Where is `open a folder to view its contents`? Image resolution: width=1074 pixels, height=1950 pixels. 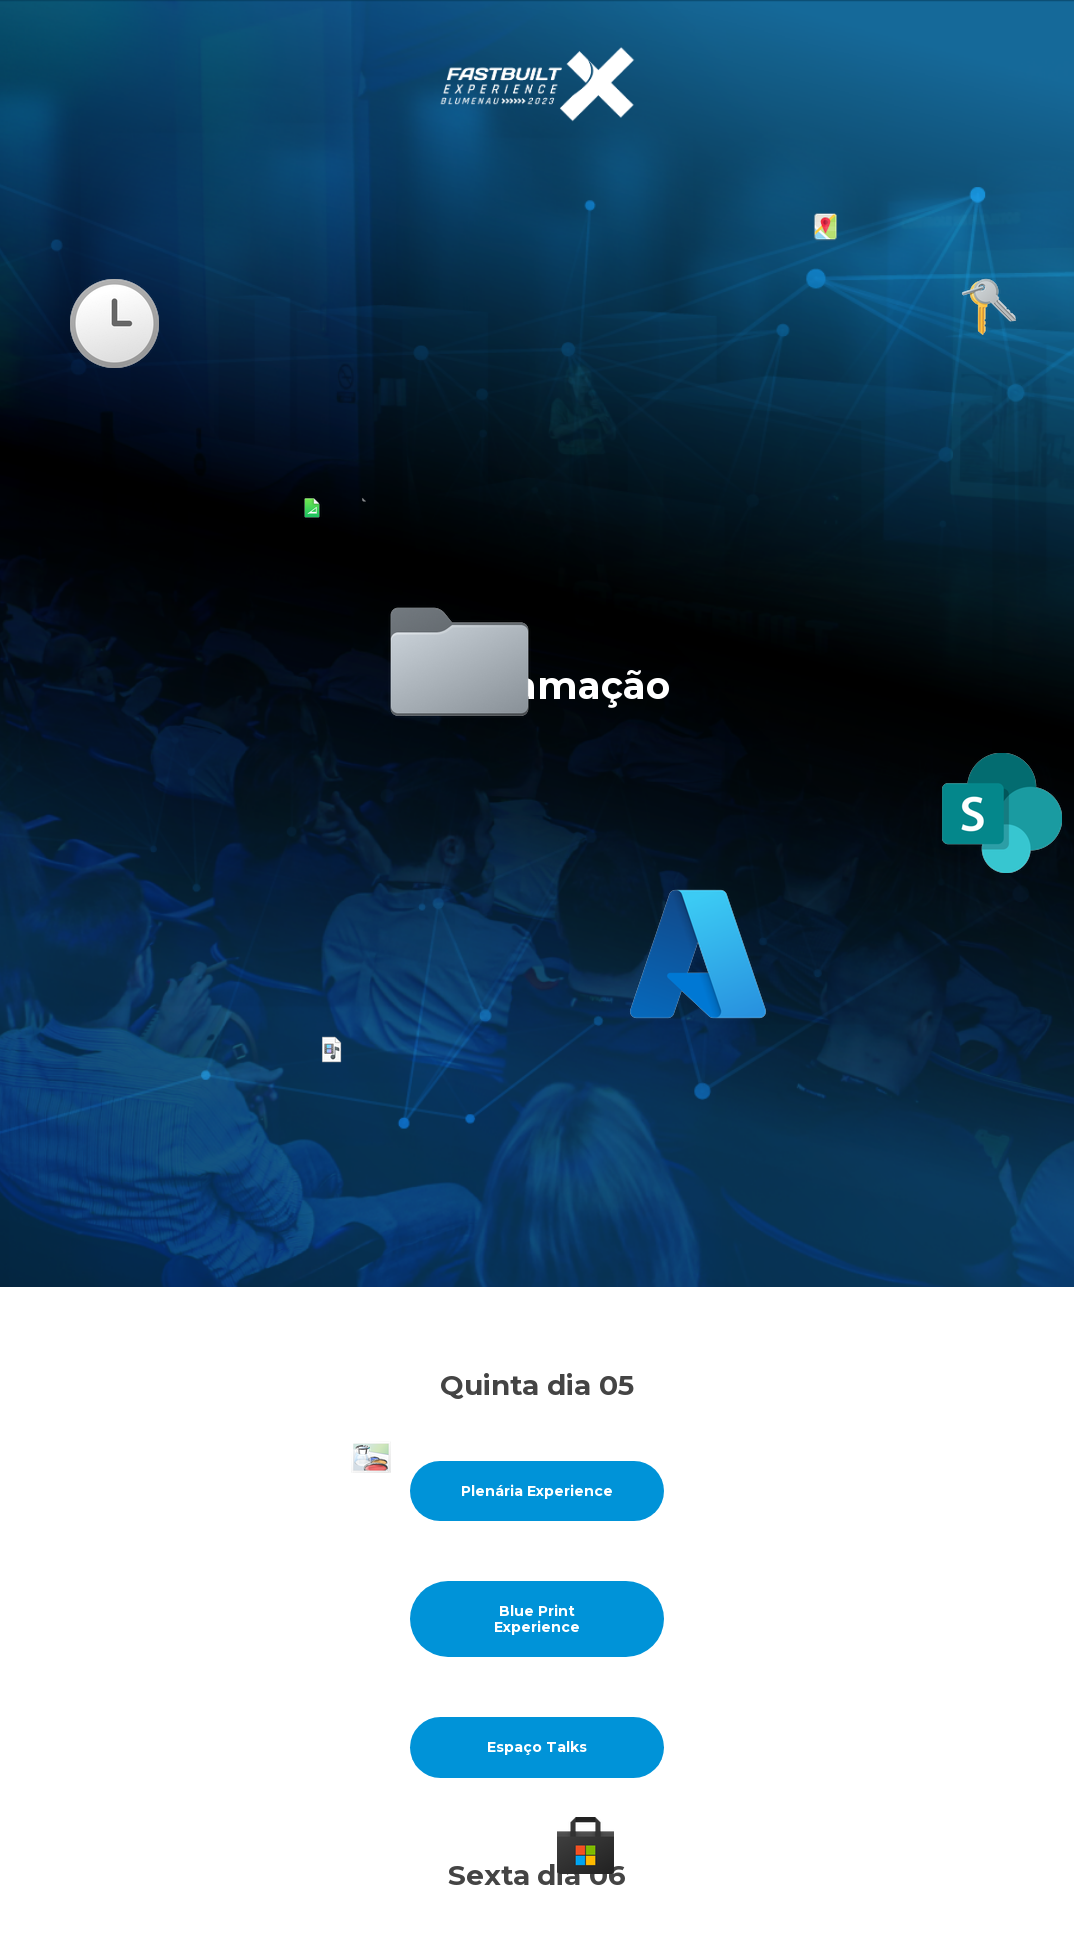
open a folder to view its contents is located at coordinates (459, 665).